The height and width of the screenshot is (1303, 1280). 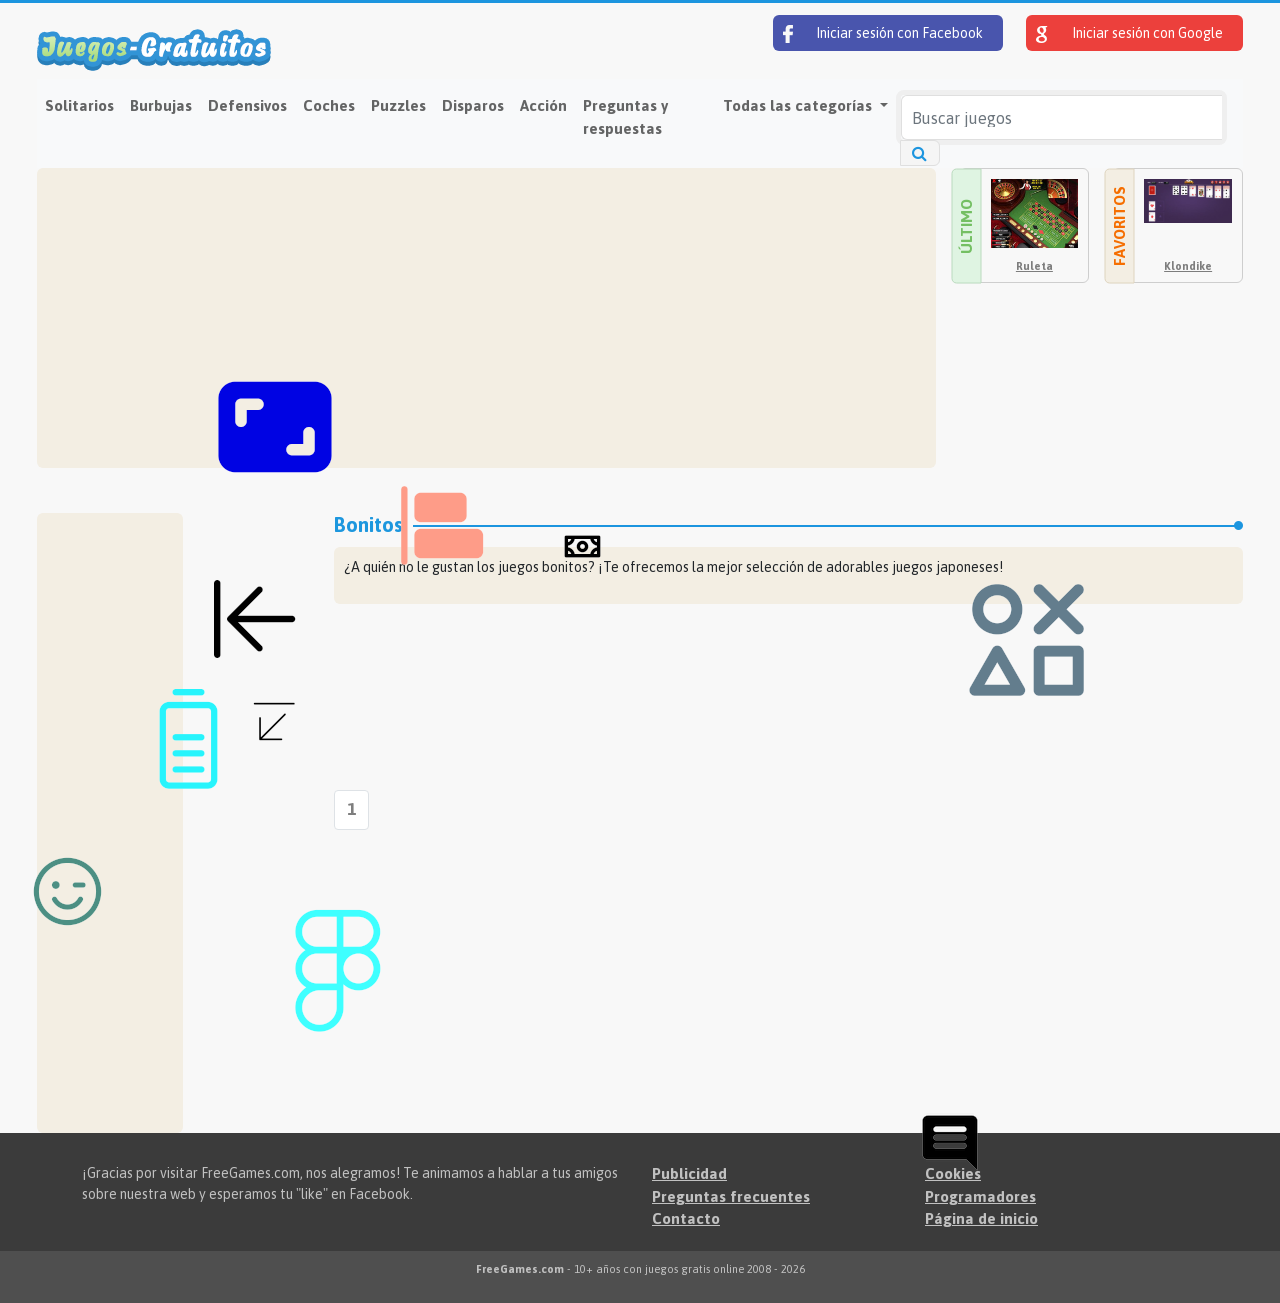 I want to click on insert a winking emoji into your message, so click(x=67, y=891).